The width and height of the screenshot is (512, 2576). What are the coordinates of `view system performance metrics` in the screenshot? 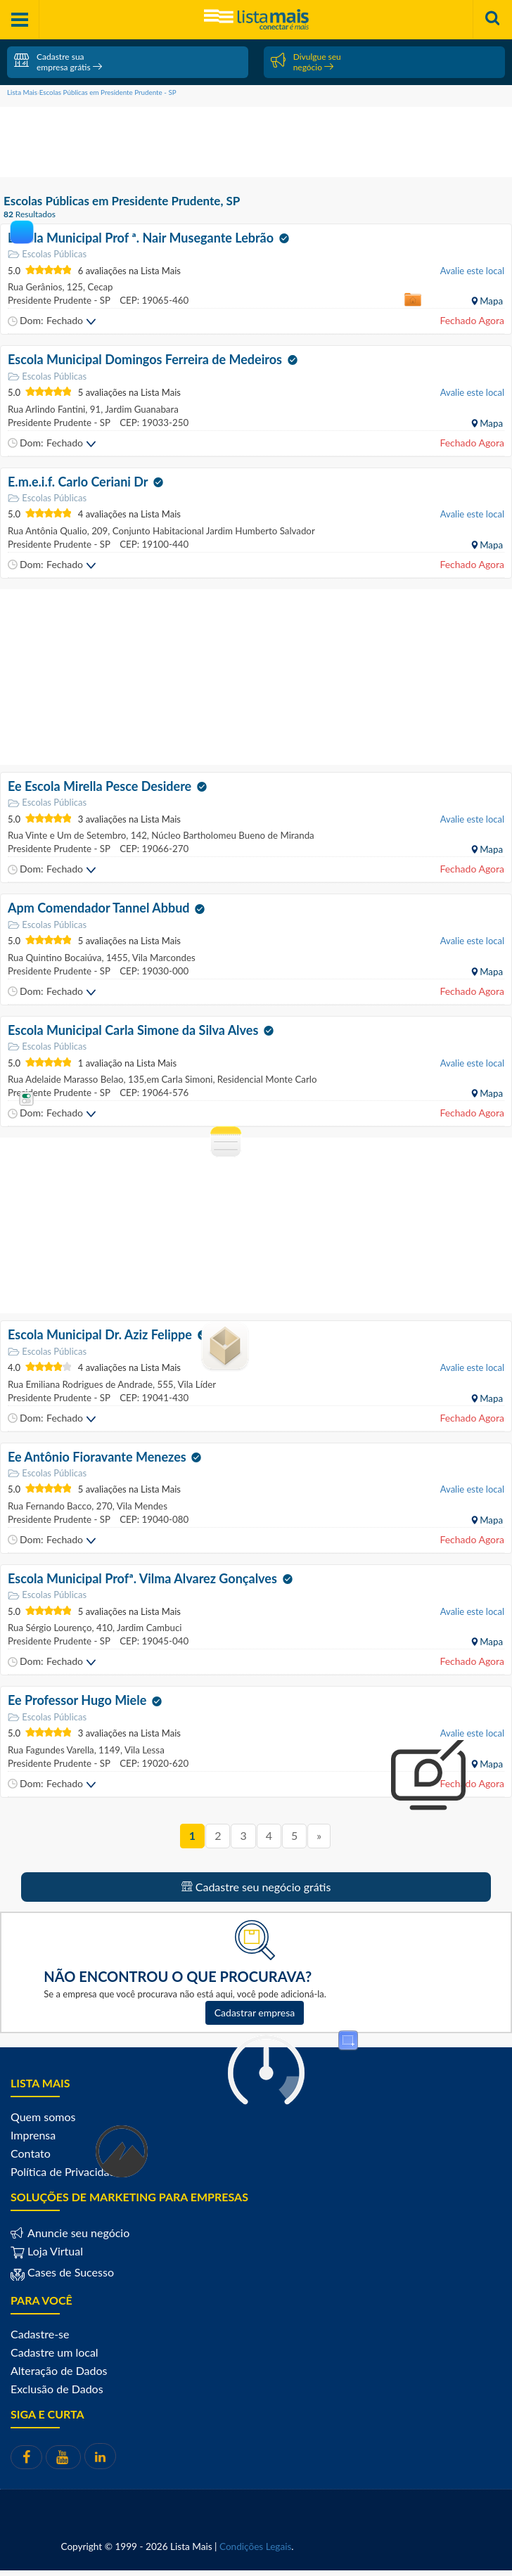 It's located at (266, 2069).